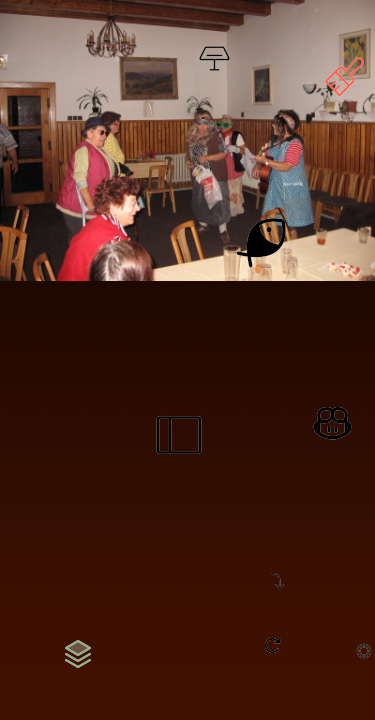 Image resolution: width=375 pixels, height=720 pixels. What do you see at coordinates (179, 435) in the screenshot?
I see `toggle sidebar panel visibility` at bounding box center [179, 435].